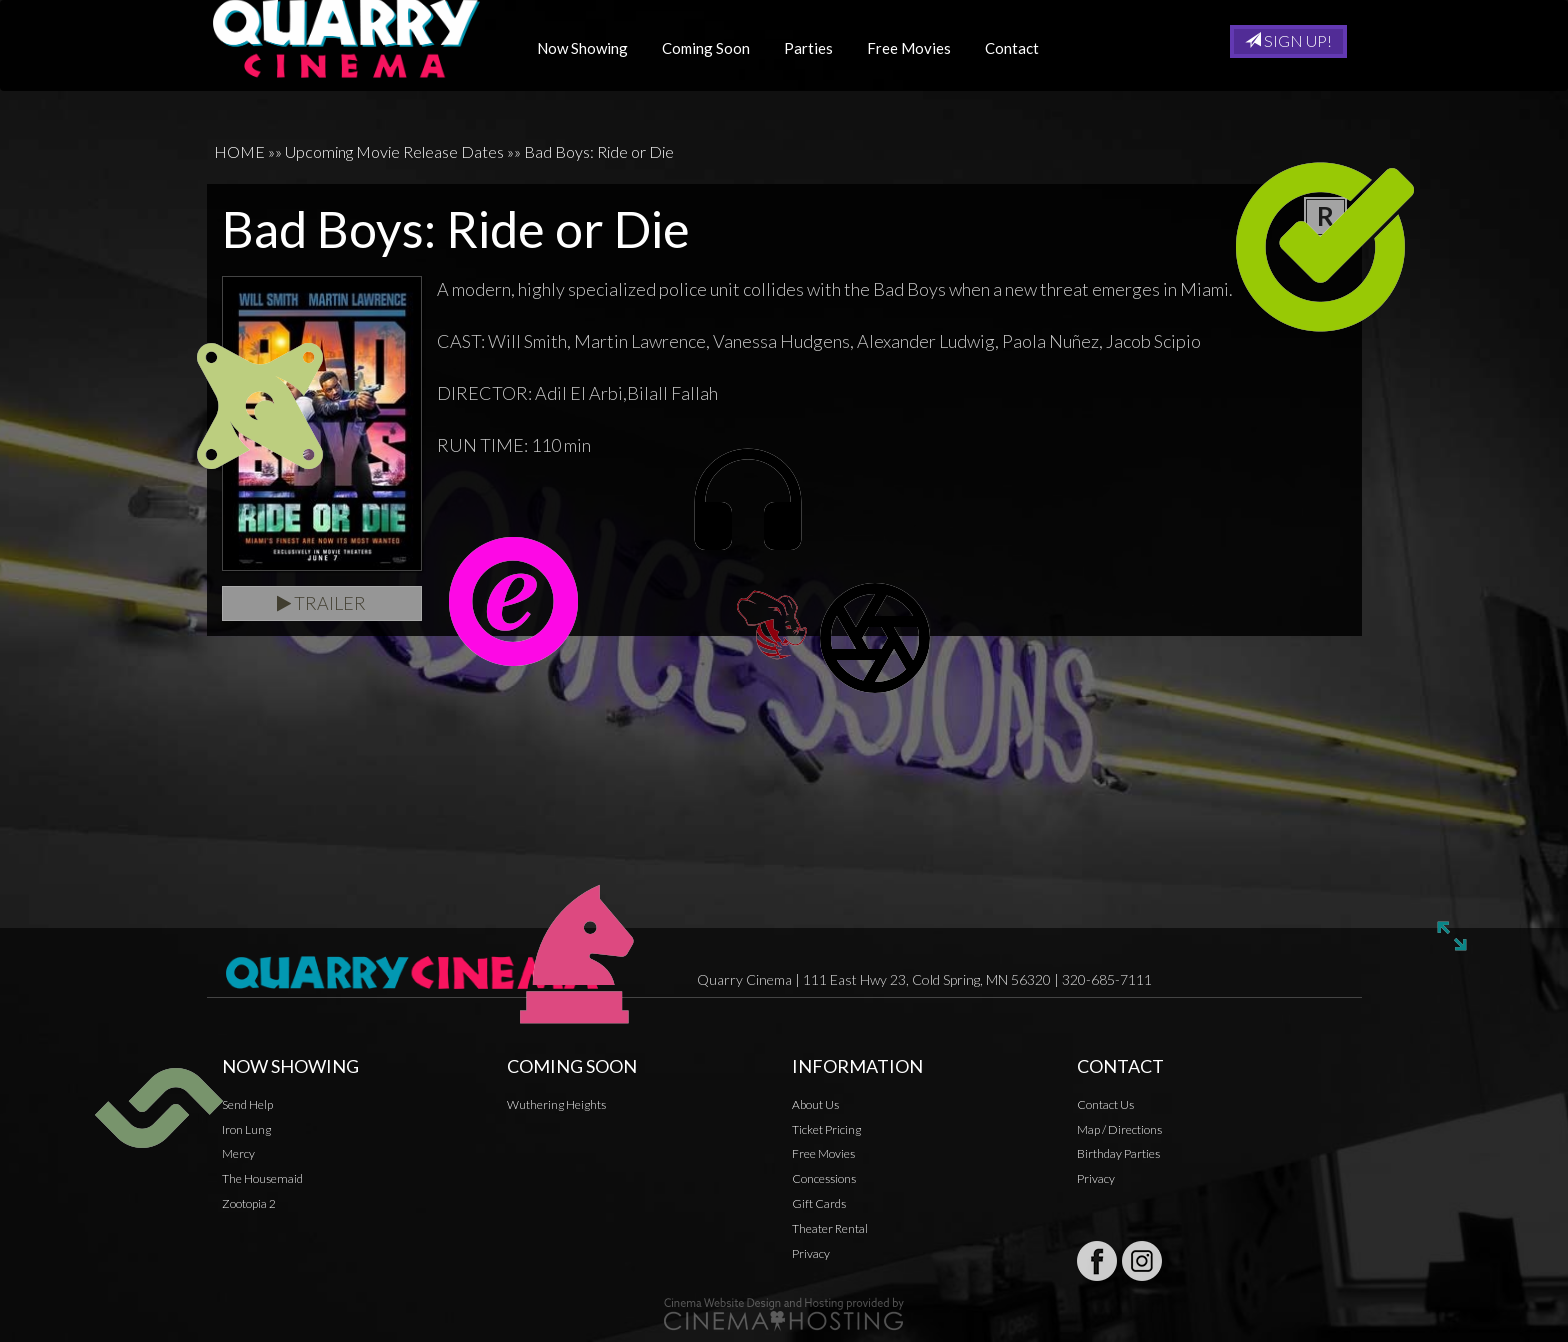 The width and height of the screenshot is (1568, 1342). Describe the element at coordinates (772, 625) in the screenshot. I see `apache hive data warehouse software logo` at that location.